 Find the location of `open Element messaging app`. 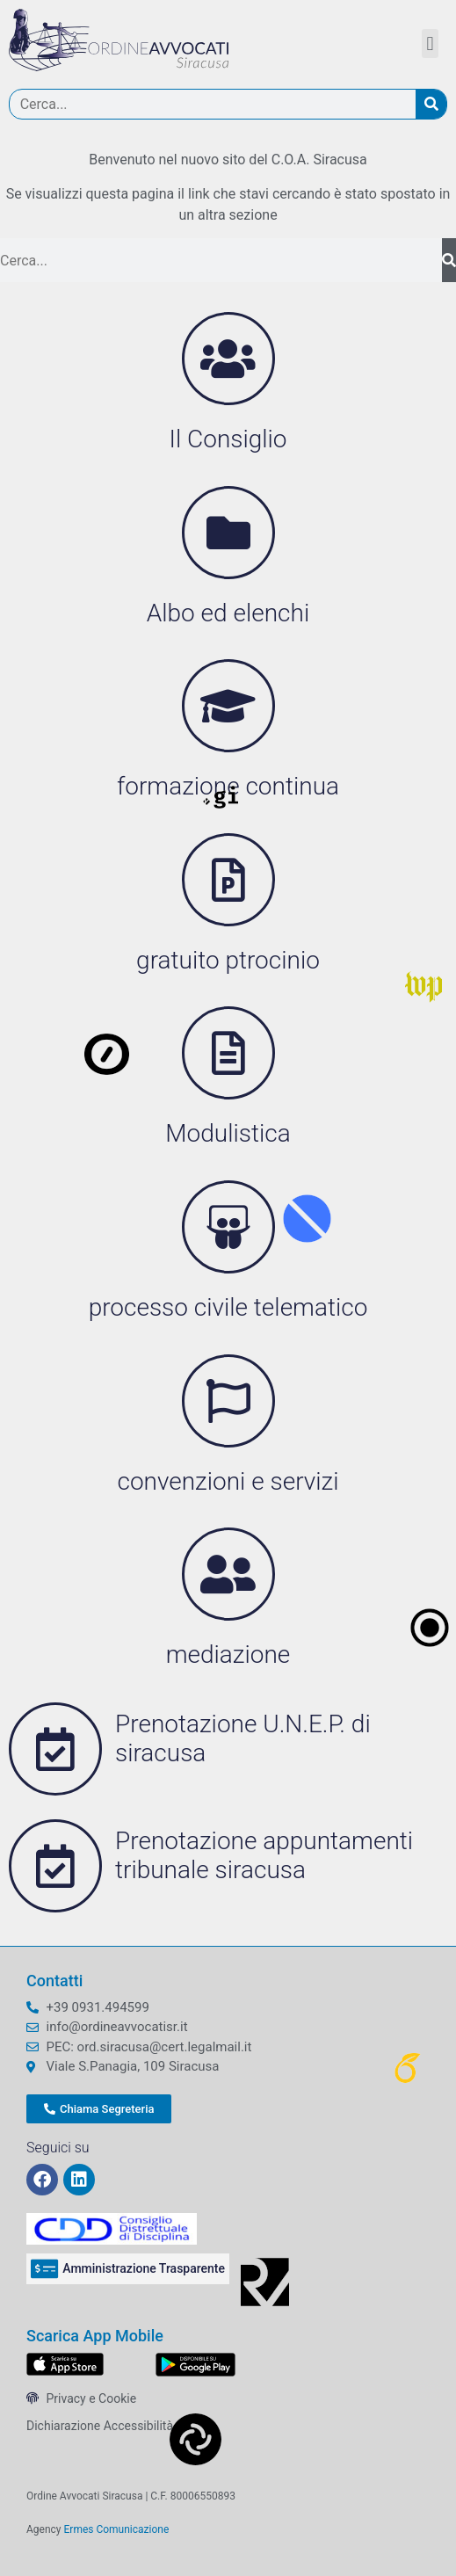

open Element messaging app is located at coordinates (195, 2439).